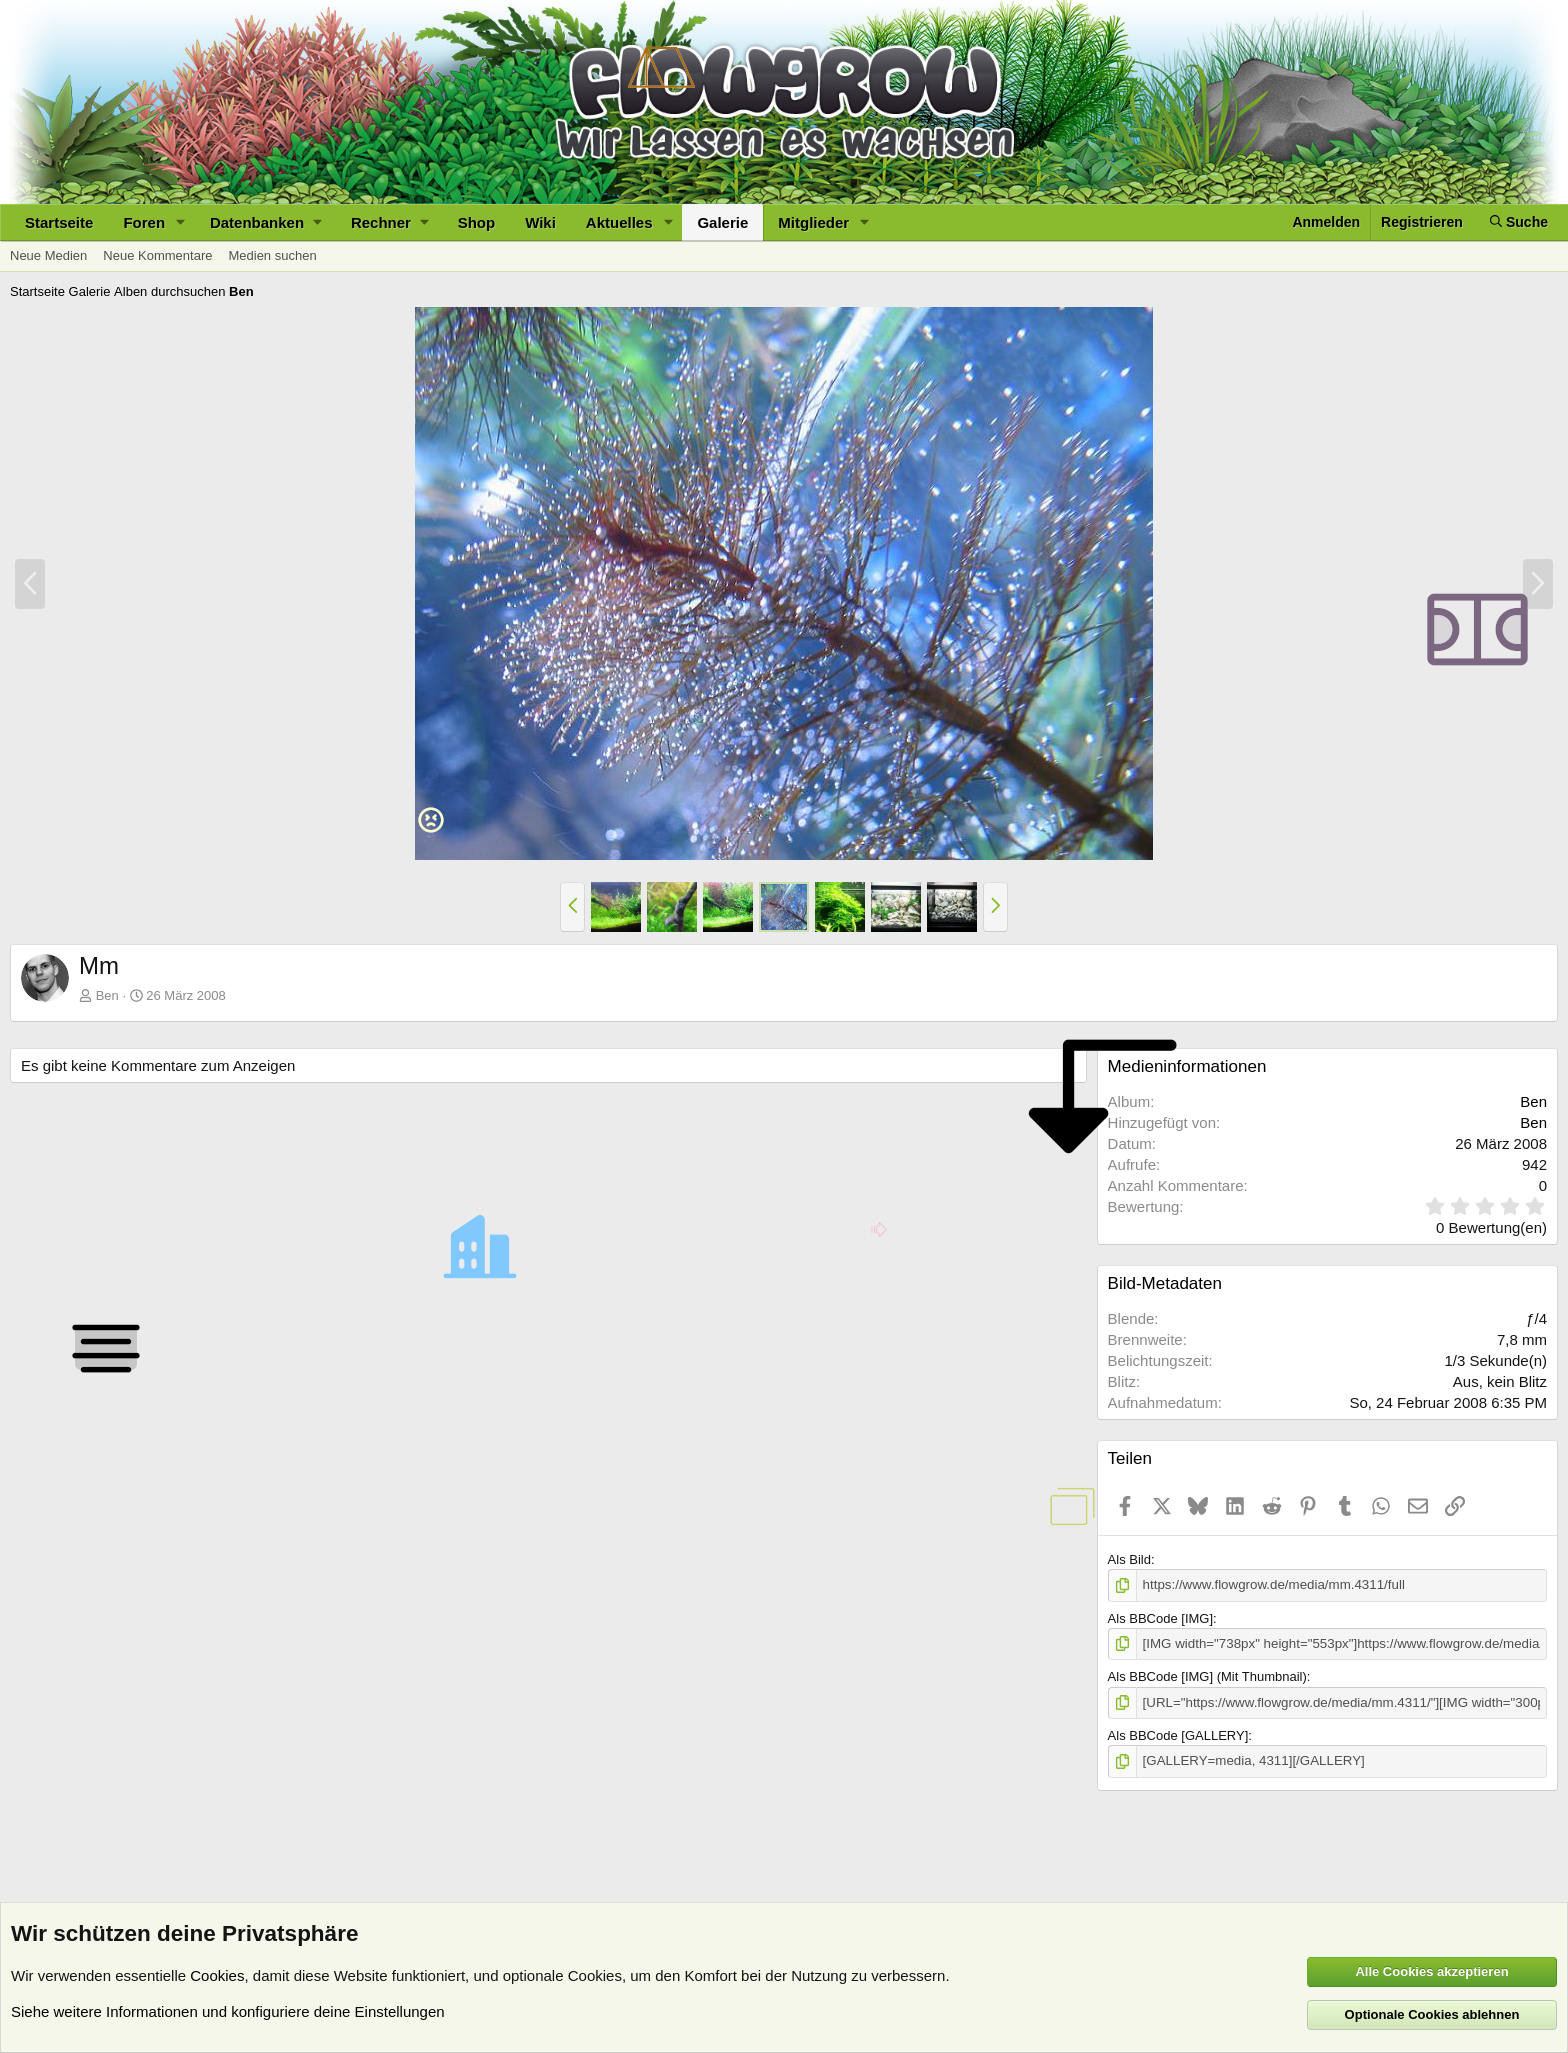 This screenshot has height=2053, width=1568. Describe the element at coordinates (1477, 629) in the screenshot. I see `view basketball court availability` at that location.